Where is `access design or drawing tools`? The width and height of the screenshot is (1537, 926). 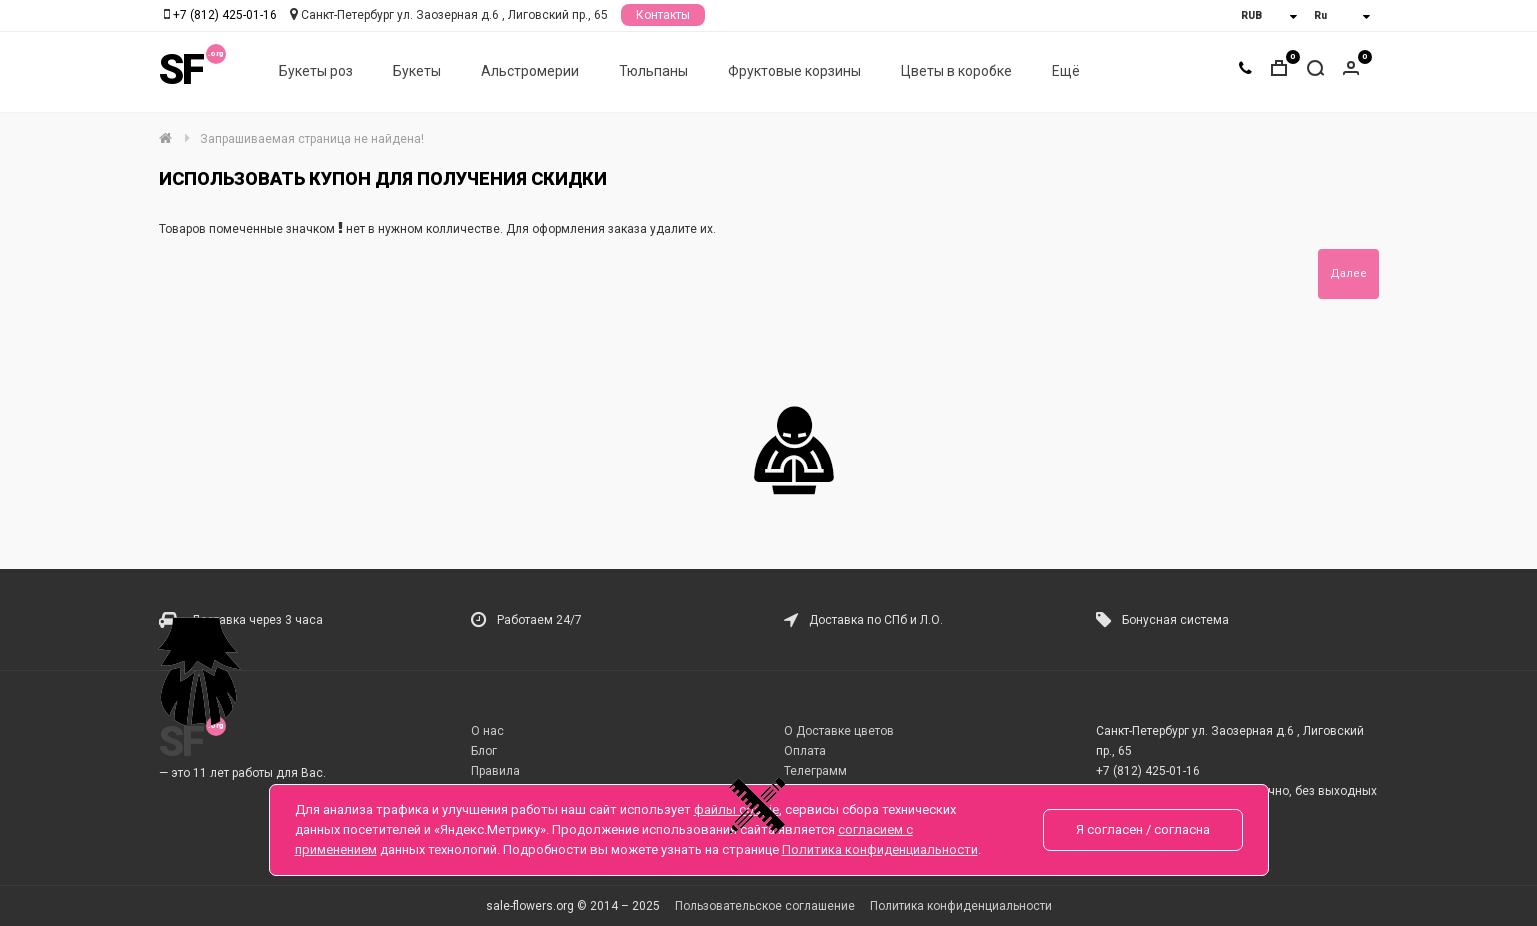
access design or drawing tools is located at coordinates (757, 806).